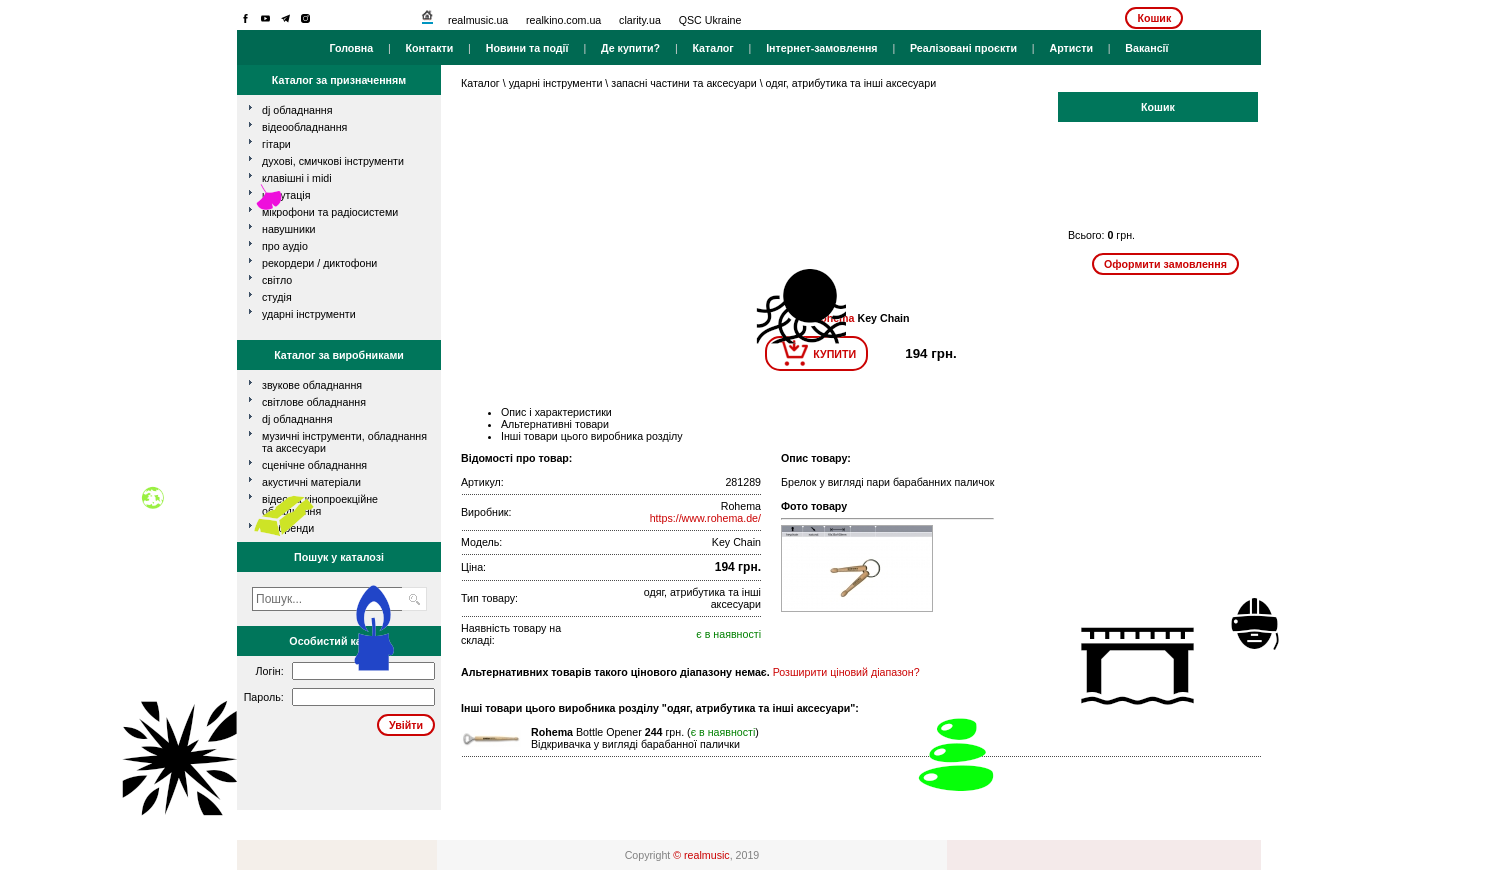 The width and height of the screenshot is (1498, 875). Describe the element at coordinates (179, 758) in the screenshot. I see `indicates an explosion or blast effect in gameplay` at that location.